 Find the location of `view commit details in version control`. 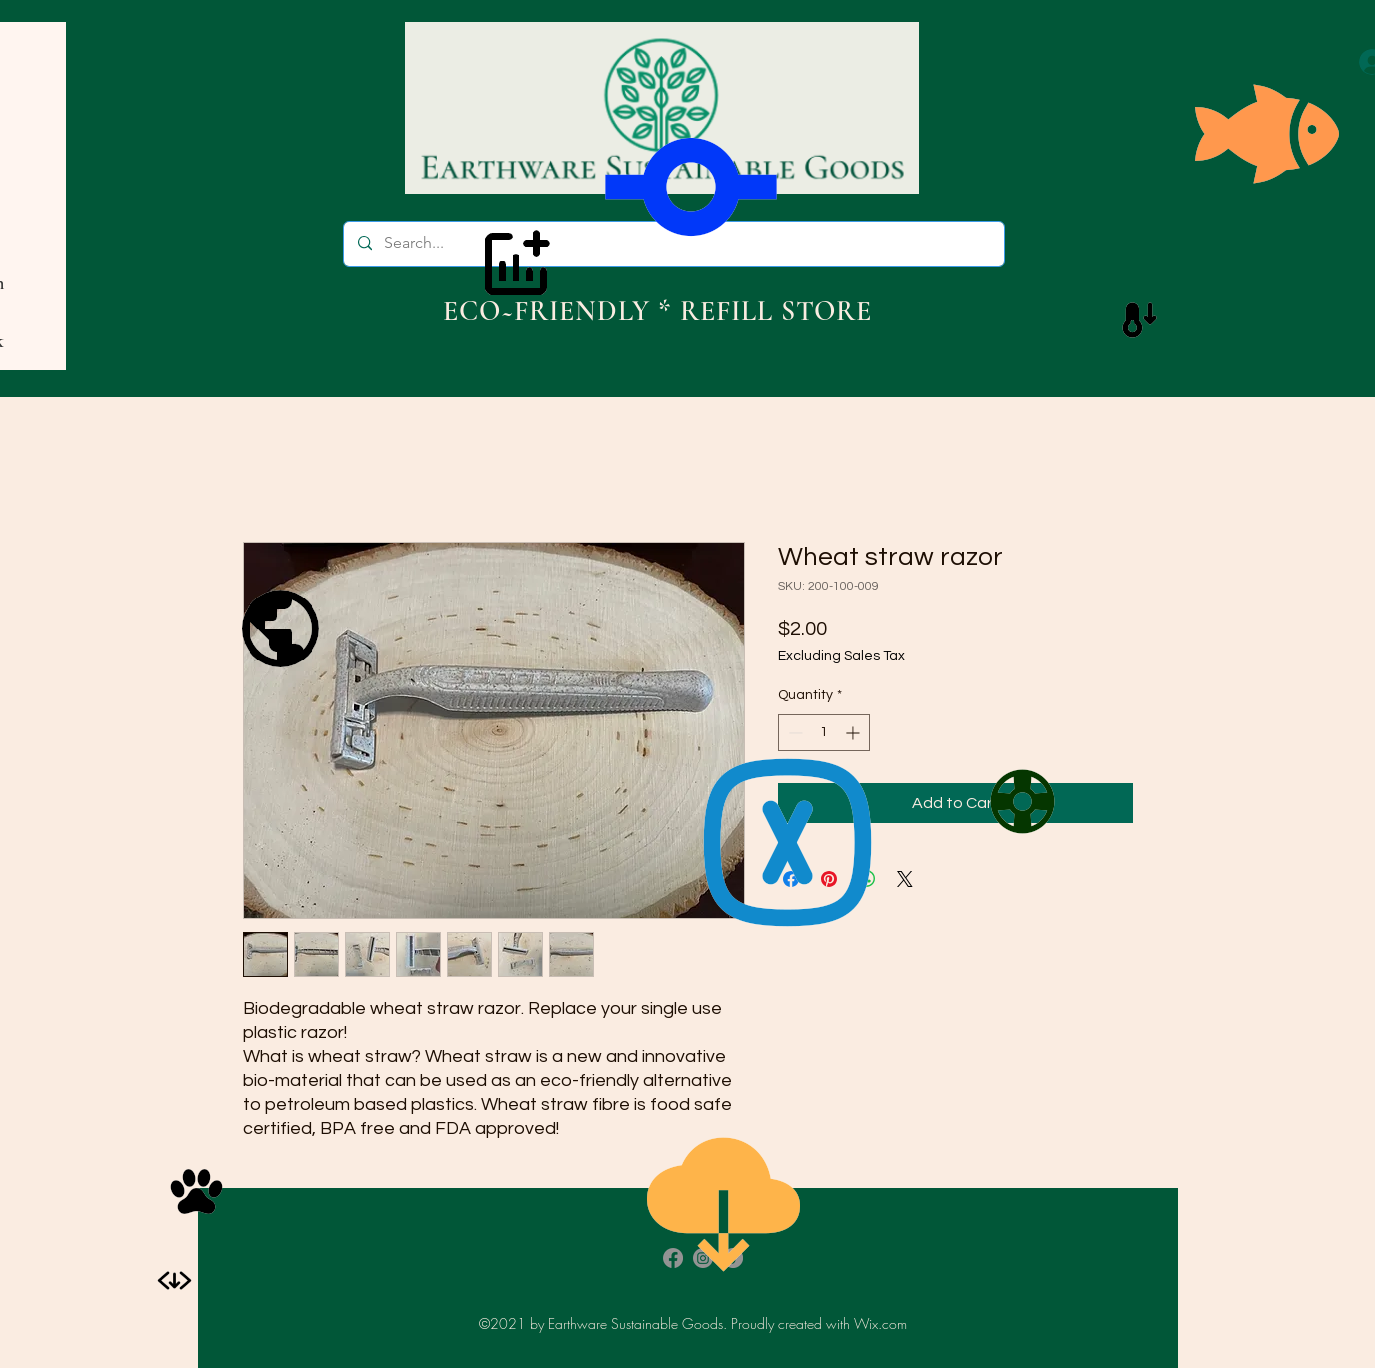

view commit details in version control is located at coordinates (691, 187).